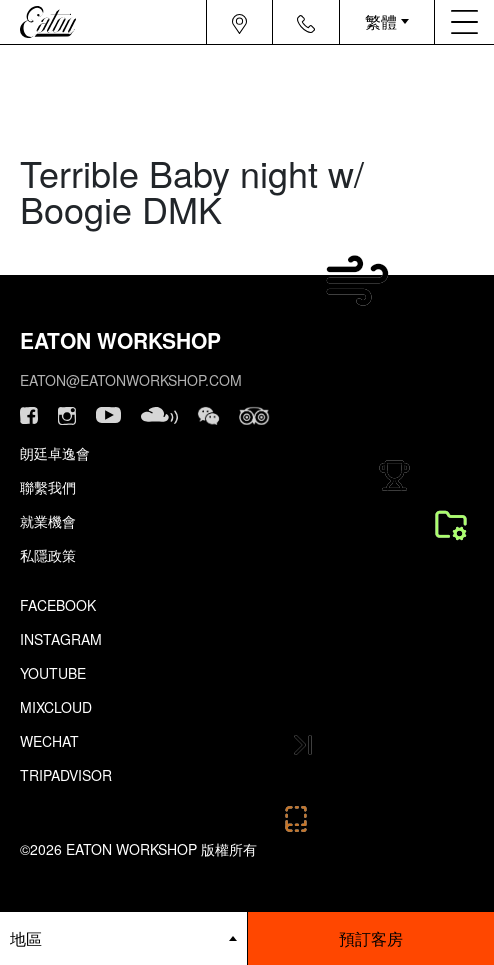  I want to click on access folder settings, so click(451, 525).